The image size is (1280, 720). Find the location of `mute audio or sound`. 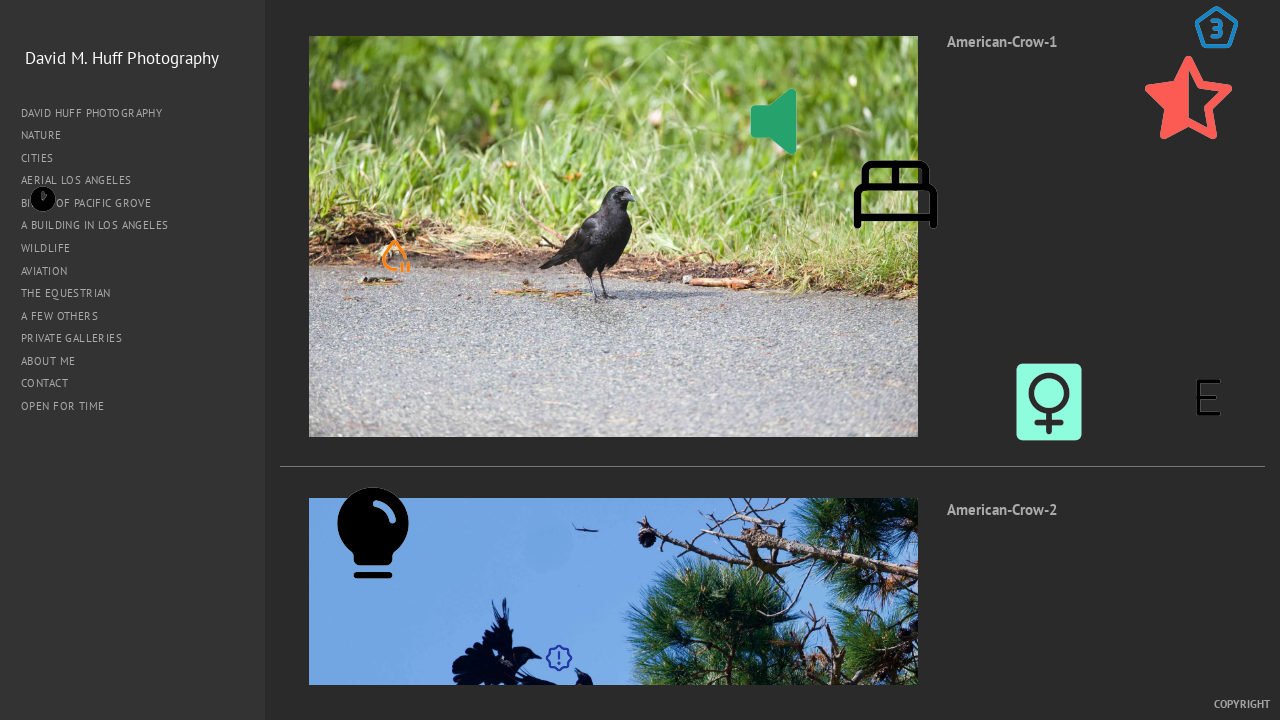

mute audio or sound is located at coordinates (773, 121).